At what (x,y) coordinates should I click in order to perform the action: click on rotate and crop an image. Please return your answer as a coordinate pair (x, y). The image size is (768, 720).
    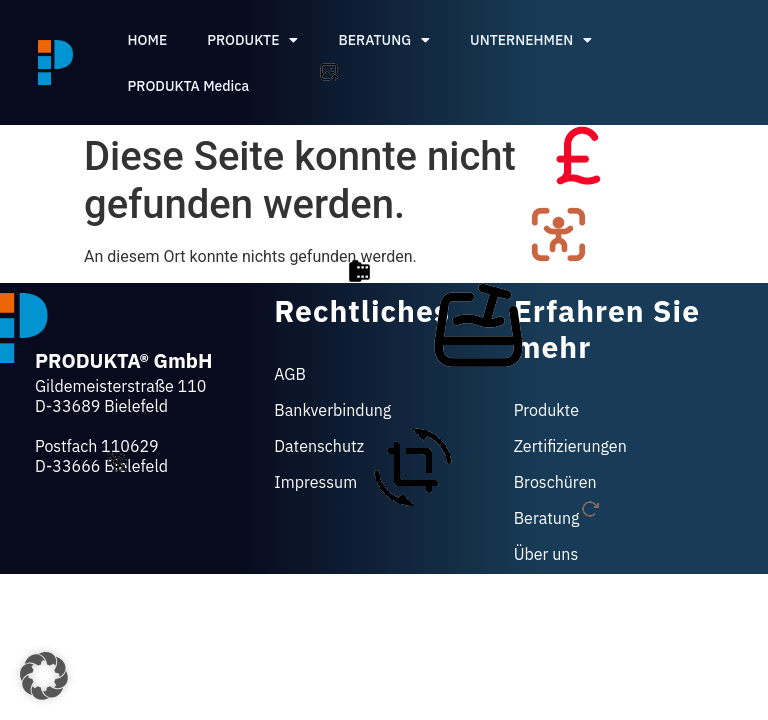
    Looking at the image, I should click on (413, 467).